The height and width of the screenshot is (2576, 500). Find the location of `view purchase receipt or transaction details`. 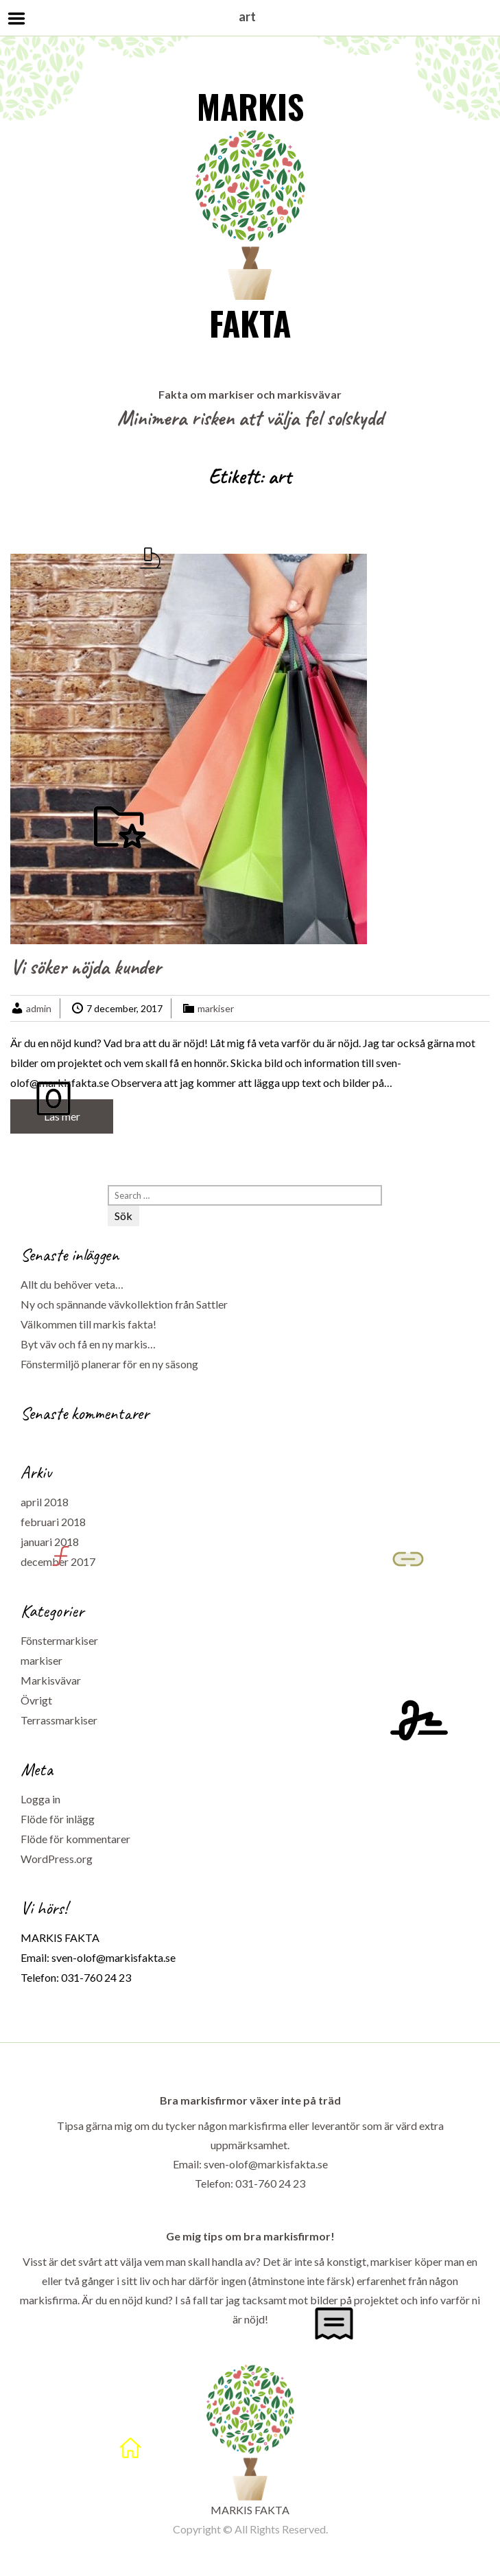

view purchase receipt or transaction details is located at coordinates (334, 2323).